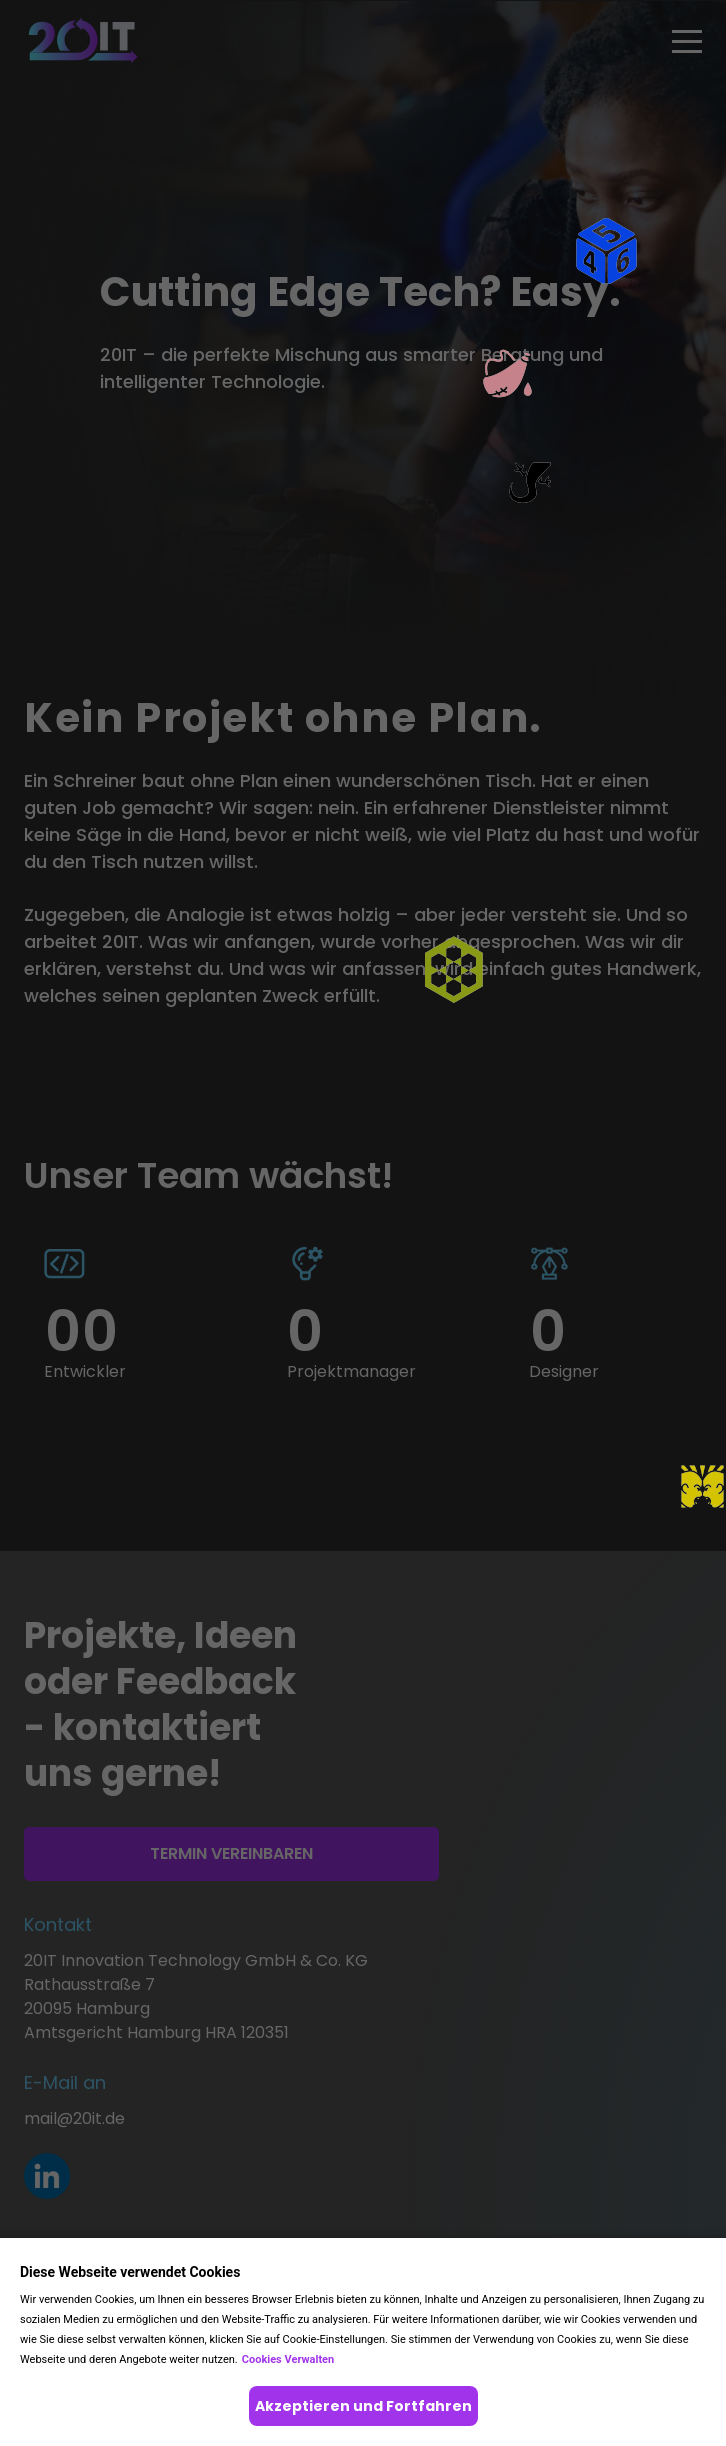 The width and height of the screenshot is (726, 2446). Describe the element at coordinates (530, 483) in the screenshot. I see `reptile or lizard category in a creature encyclopedia app` at that location.